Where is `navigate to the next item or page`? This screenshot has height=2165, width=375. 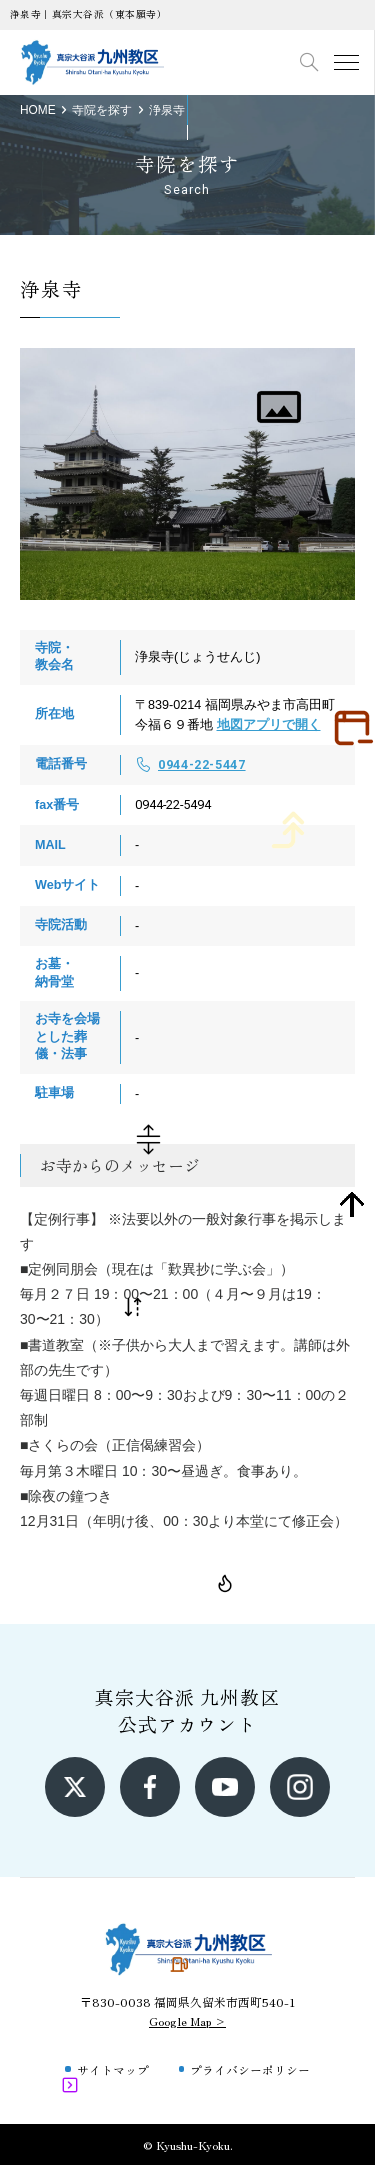
navigate to the next item or page is located at coordinates (70, 2085).